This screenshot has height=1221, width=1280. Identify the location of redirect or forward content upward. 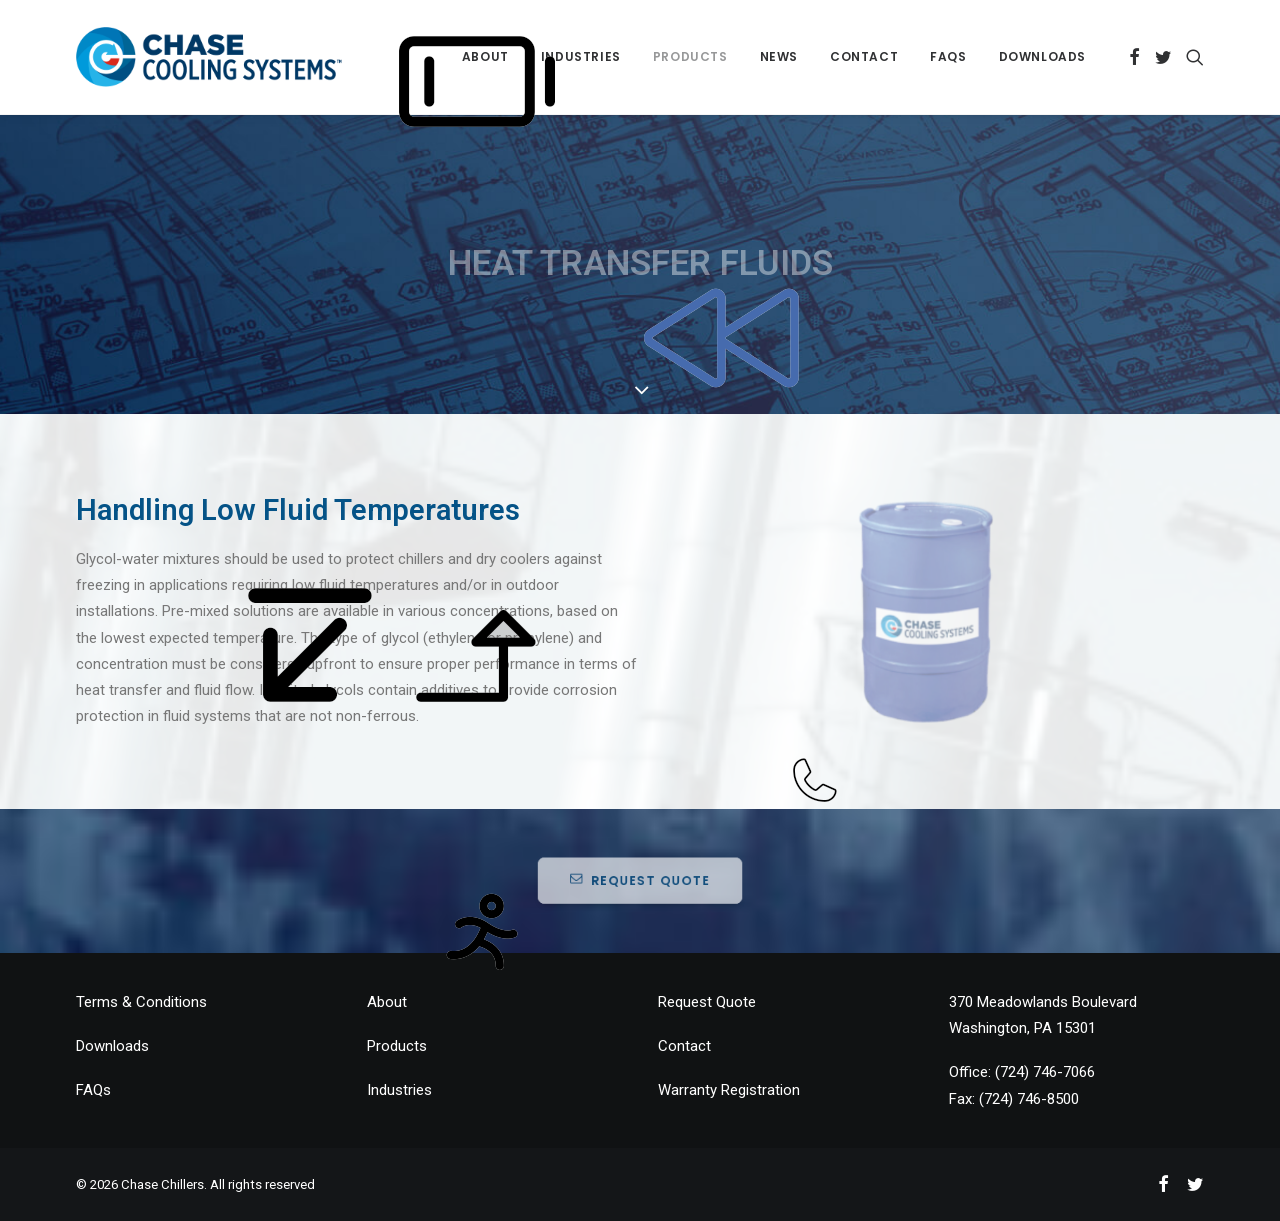
(480, 660).